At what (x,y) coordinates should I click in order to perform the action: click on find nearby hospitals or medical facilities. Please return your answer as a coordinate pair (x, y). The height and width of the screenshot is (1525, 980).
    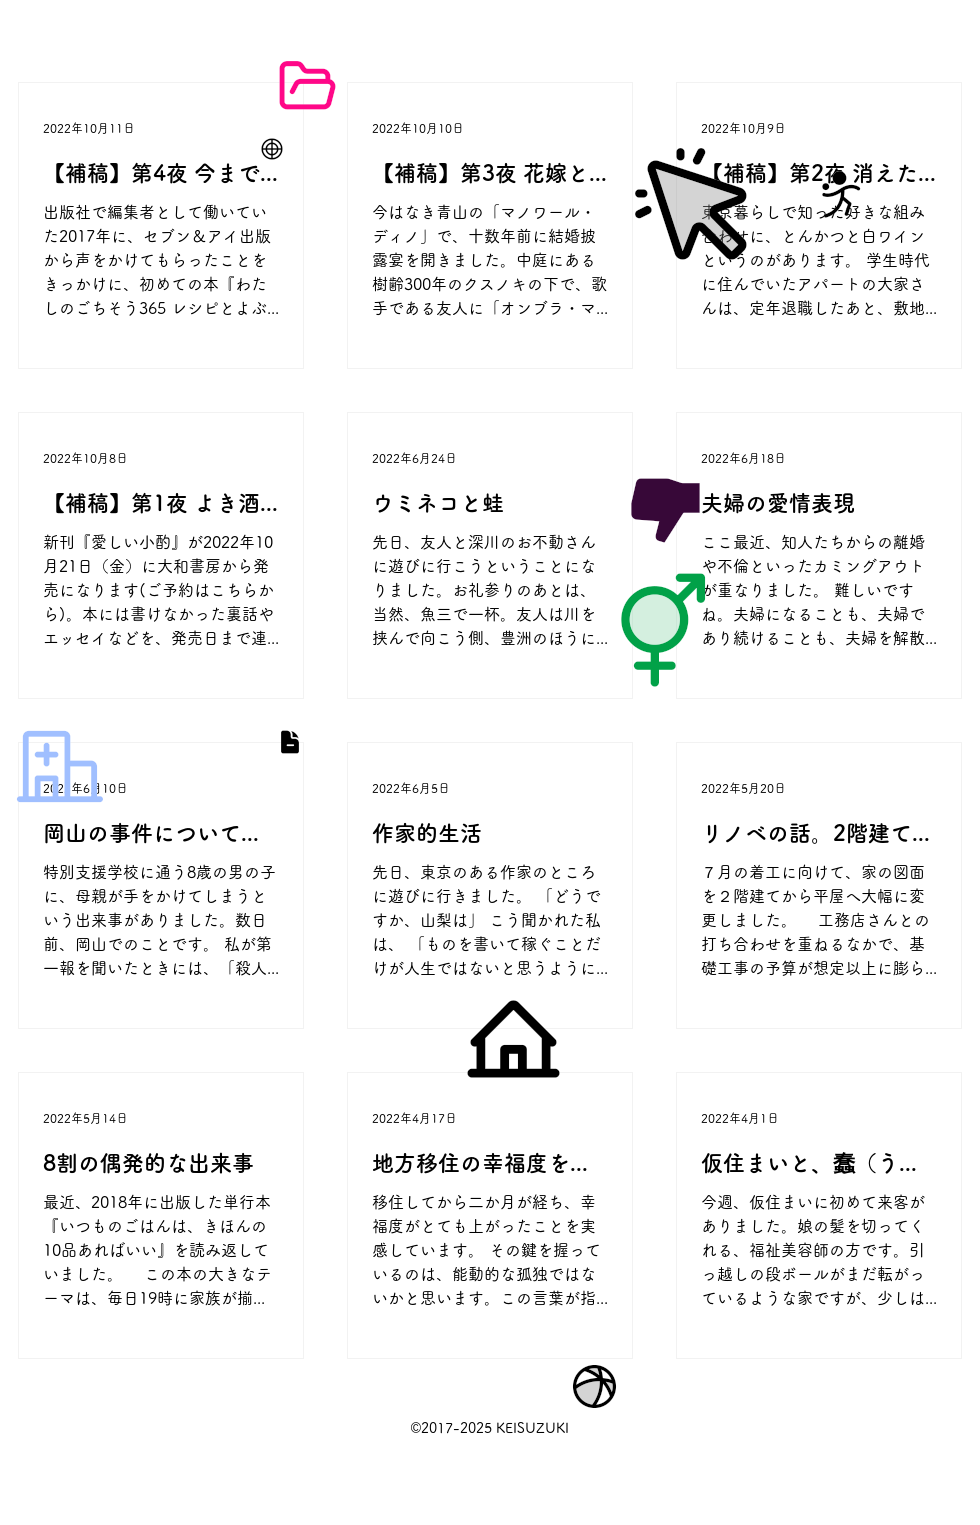
    Looking at the image, I should click on (55, 766).